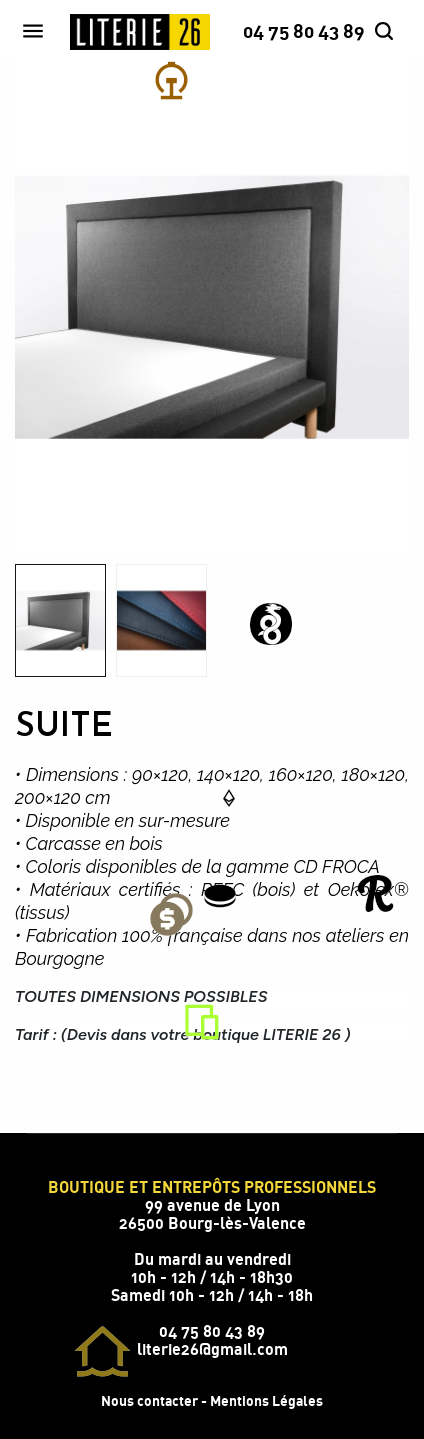 The height and width of the screenshot is (1439, 424). Describe the element at coordinates (375, 893) in the screenshot. I see `open the RunRun.it app` at that location.